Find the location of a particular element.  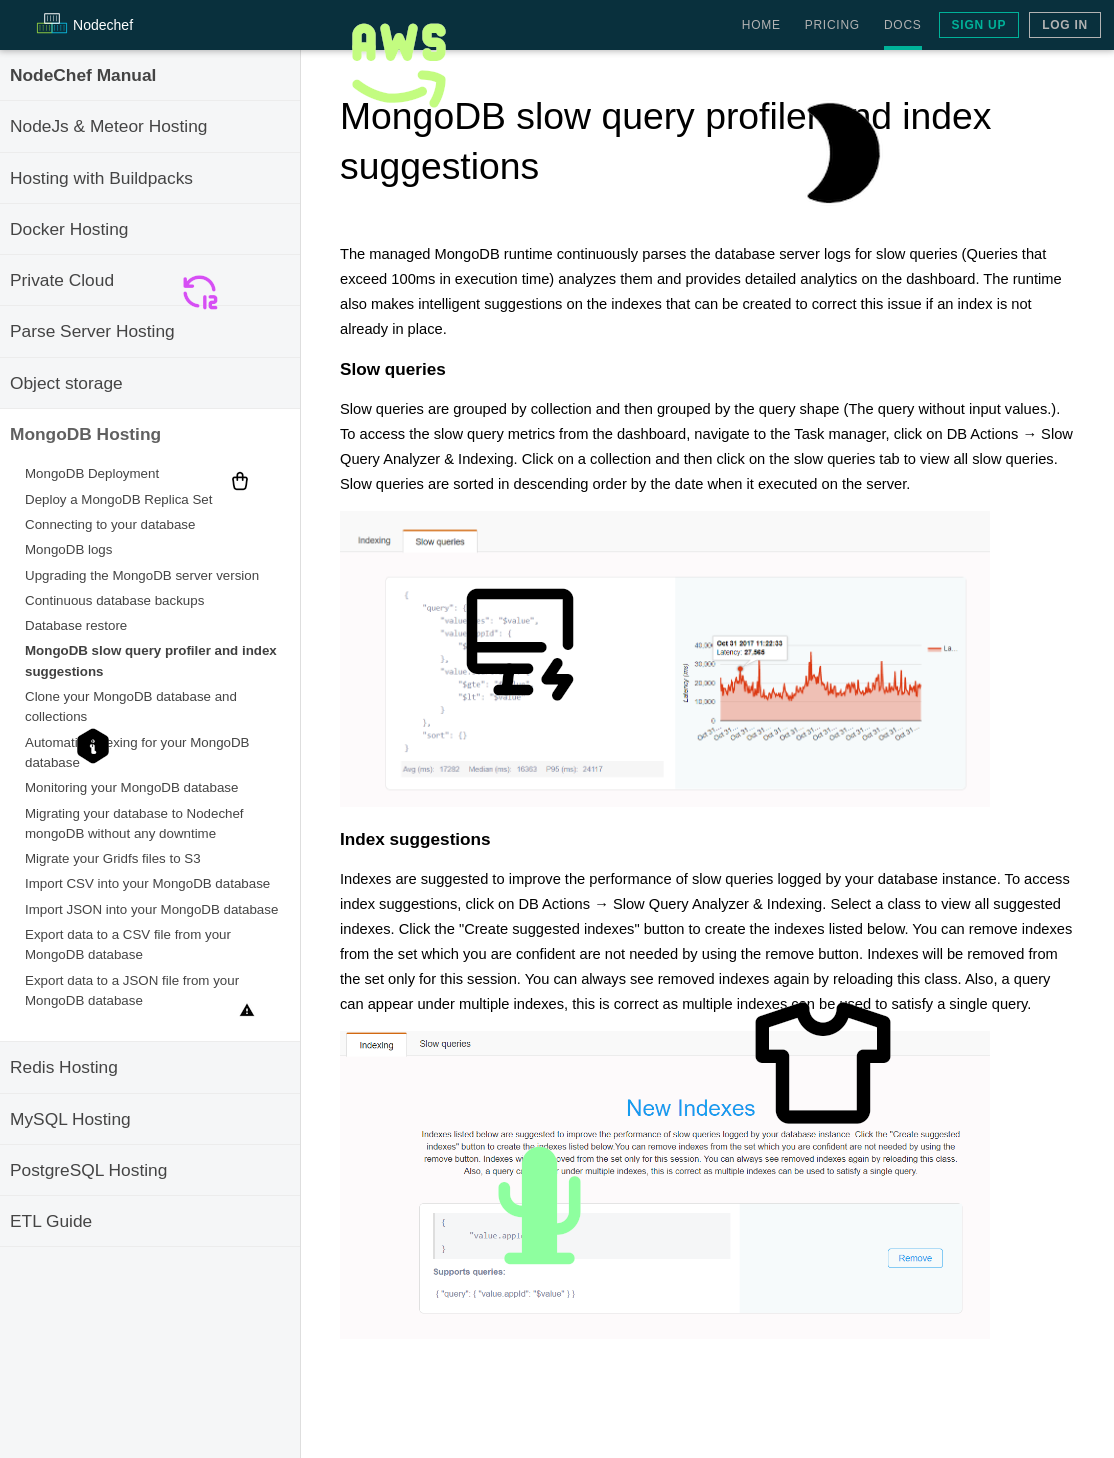

indicates desert or arid climate conditions is located at coordinates (539, 1205).